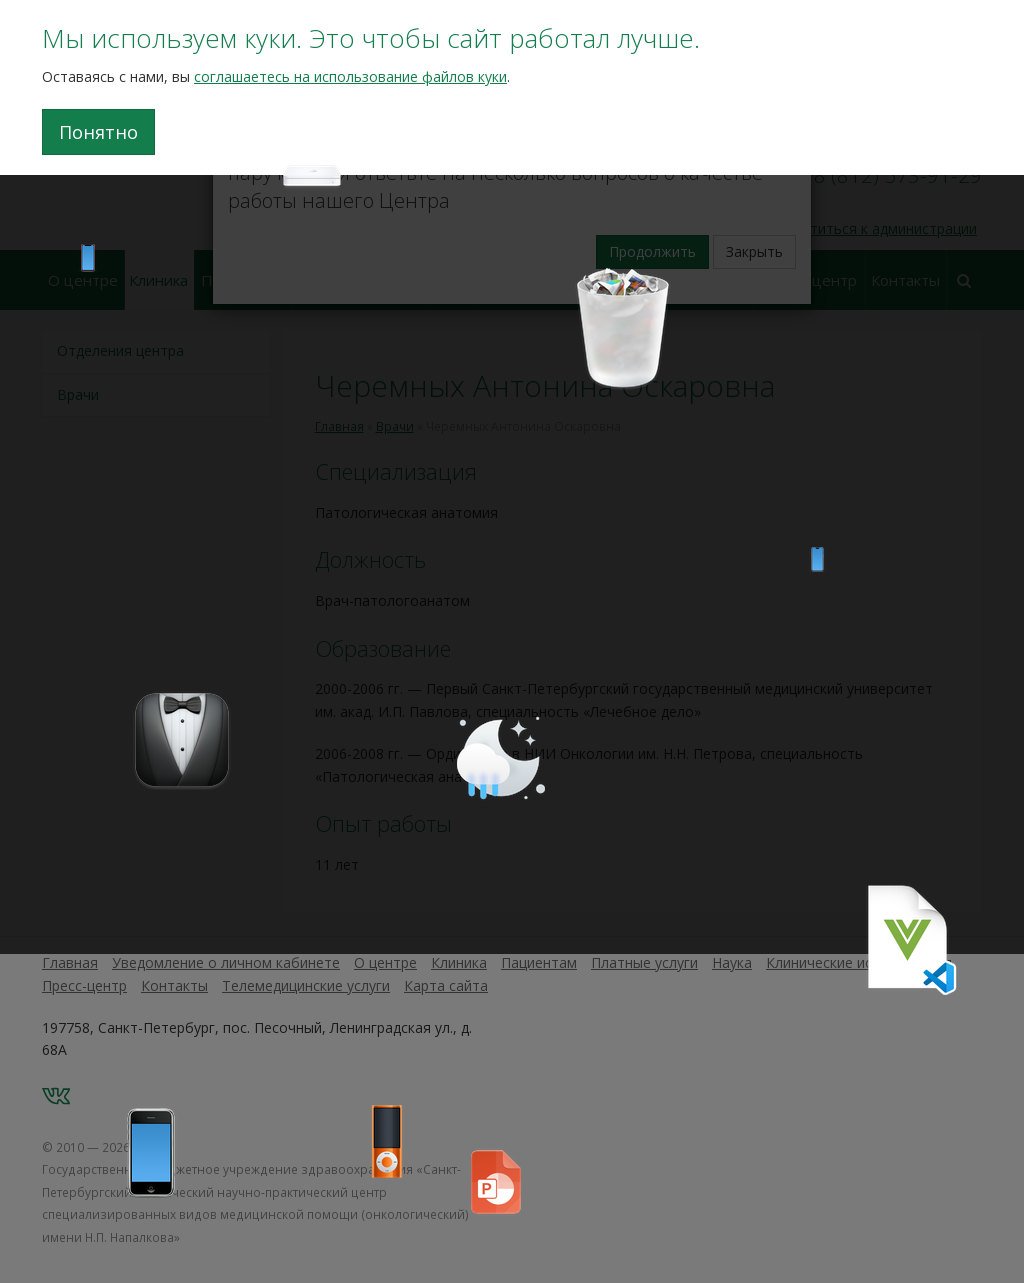 The height and width of the screenshot is (1283, 1024). I want to click on configure keyboard settings and preferences, so click(182, 740).